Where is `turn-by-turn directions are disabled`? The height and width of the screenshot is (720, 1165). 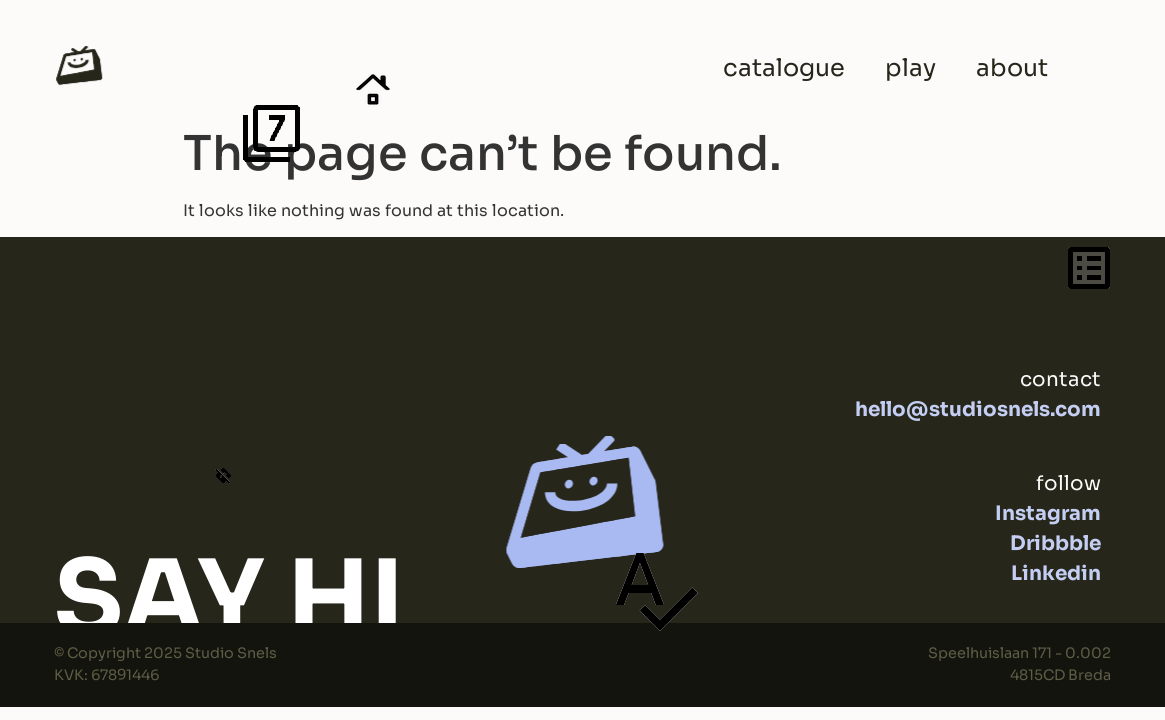
turn-by-turn directions are disabled is located at coordinates (223, 475).